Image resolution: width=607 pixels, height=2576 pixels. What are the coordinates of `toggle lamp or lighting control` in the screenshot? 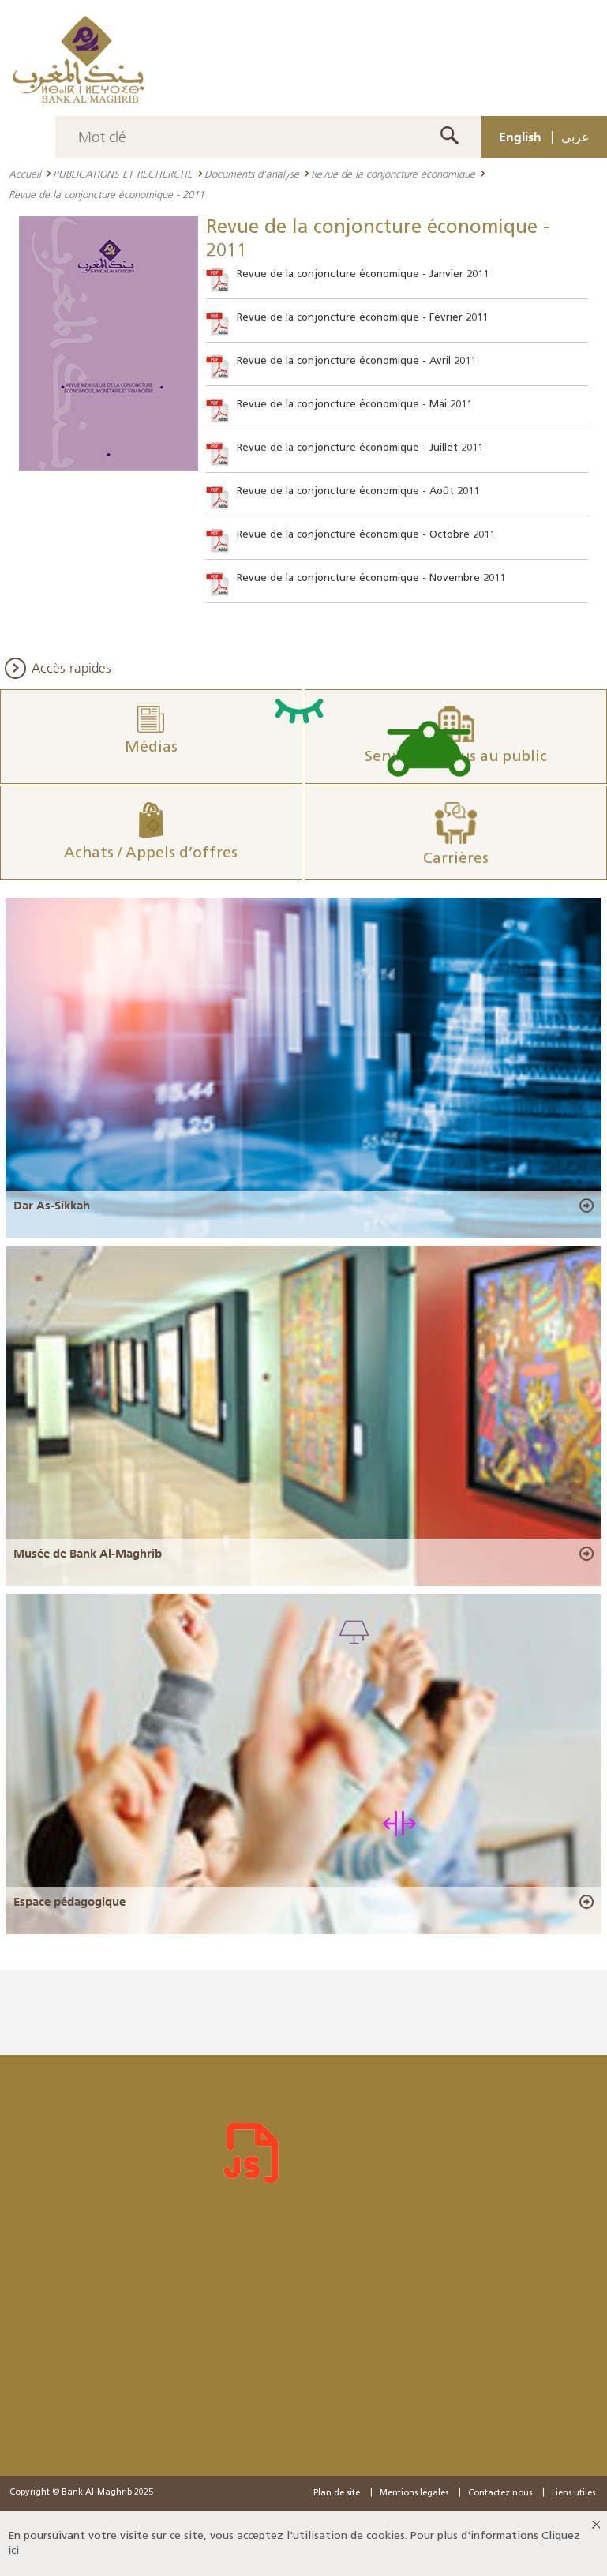 It's located at (354, 1632).